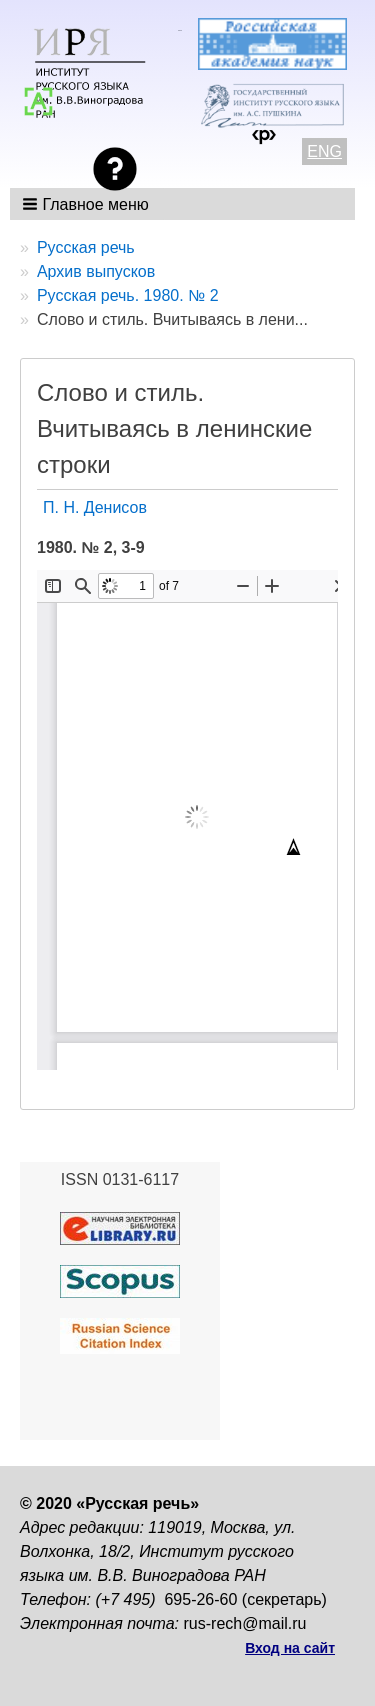  Describe the element at coordinates (264, 137) in the screenshot. I see `visit the Packt publishing website` at that location.